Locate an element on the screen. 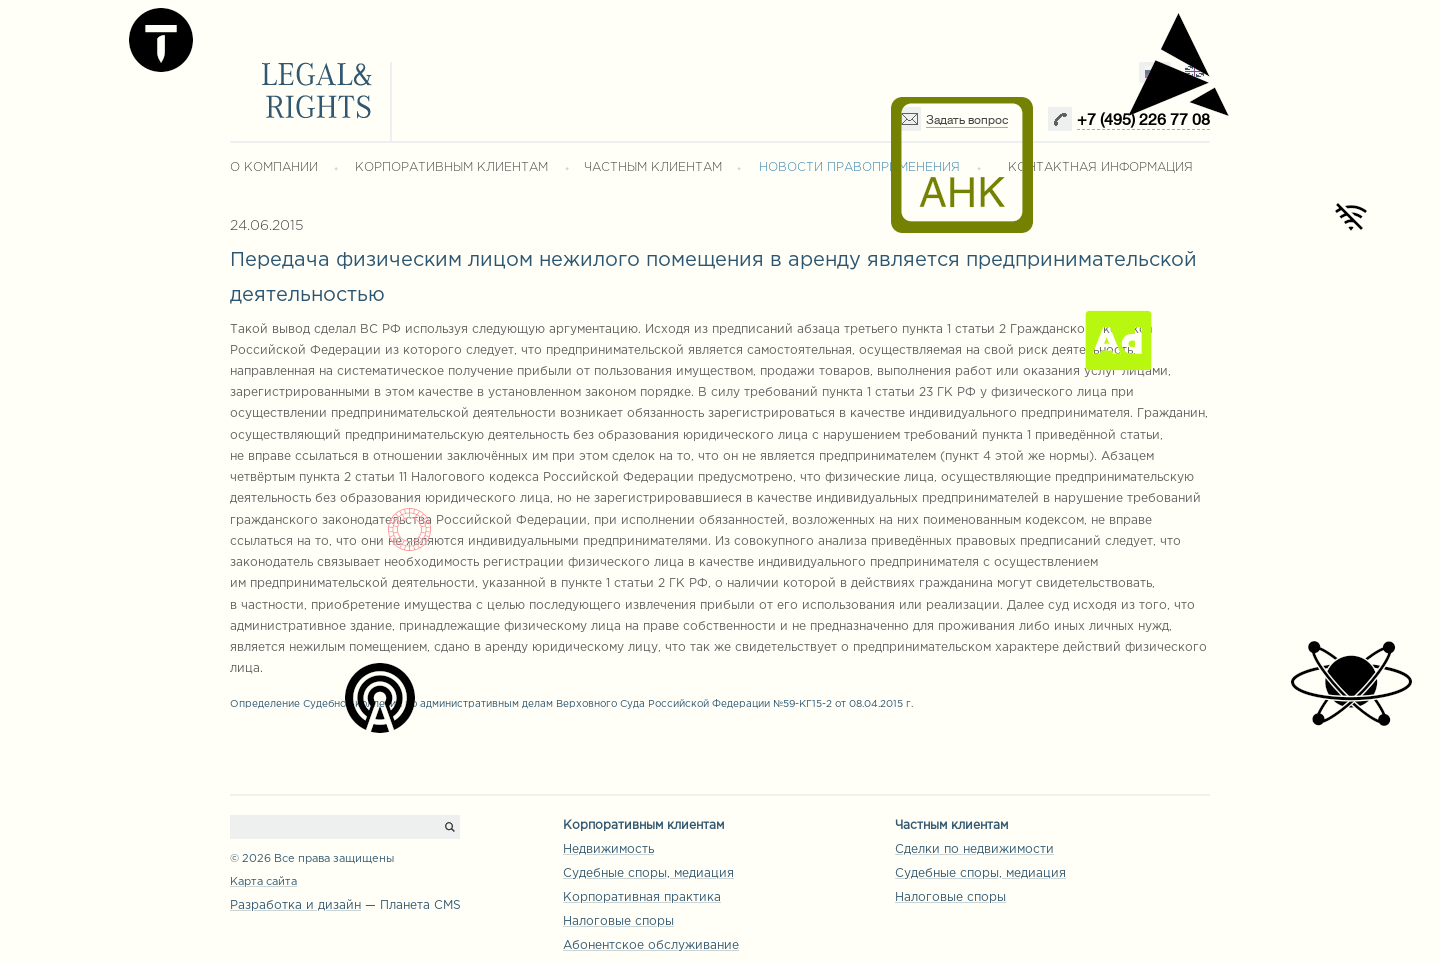 This screenshot has width=1440, height=964. AutoHotkey application logo is located at coordinates (962, 165).